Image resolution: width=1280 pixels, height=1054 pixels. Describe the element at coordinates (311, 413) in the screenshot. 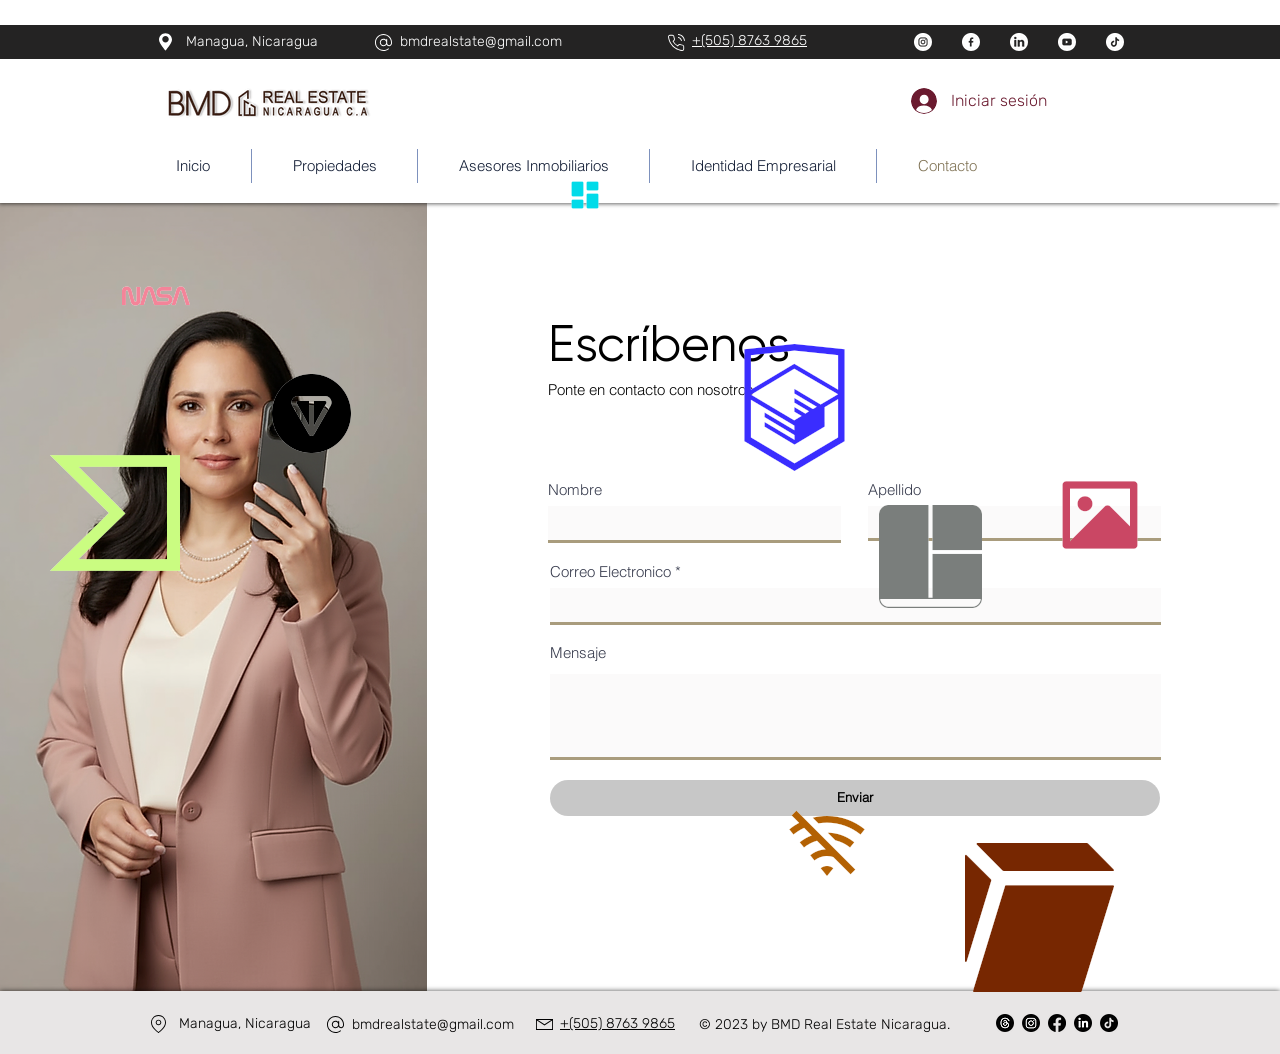

I see `open TON wallet or blockchain app` at that location.